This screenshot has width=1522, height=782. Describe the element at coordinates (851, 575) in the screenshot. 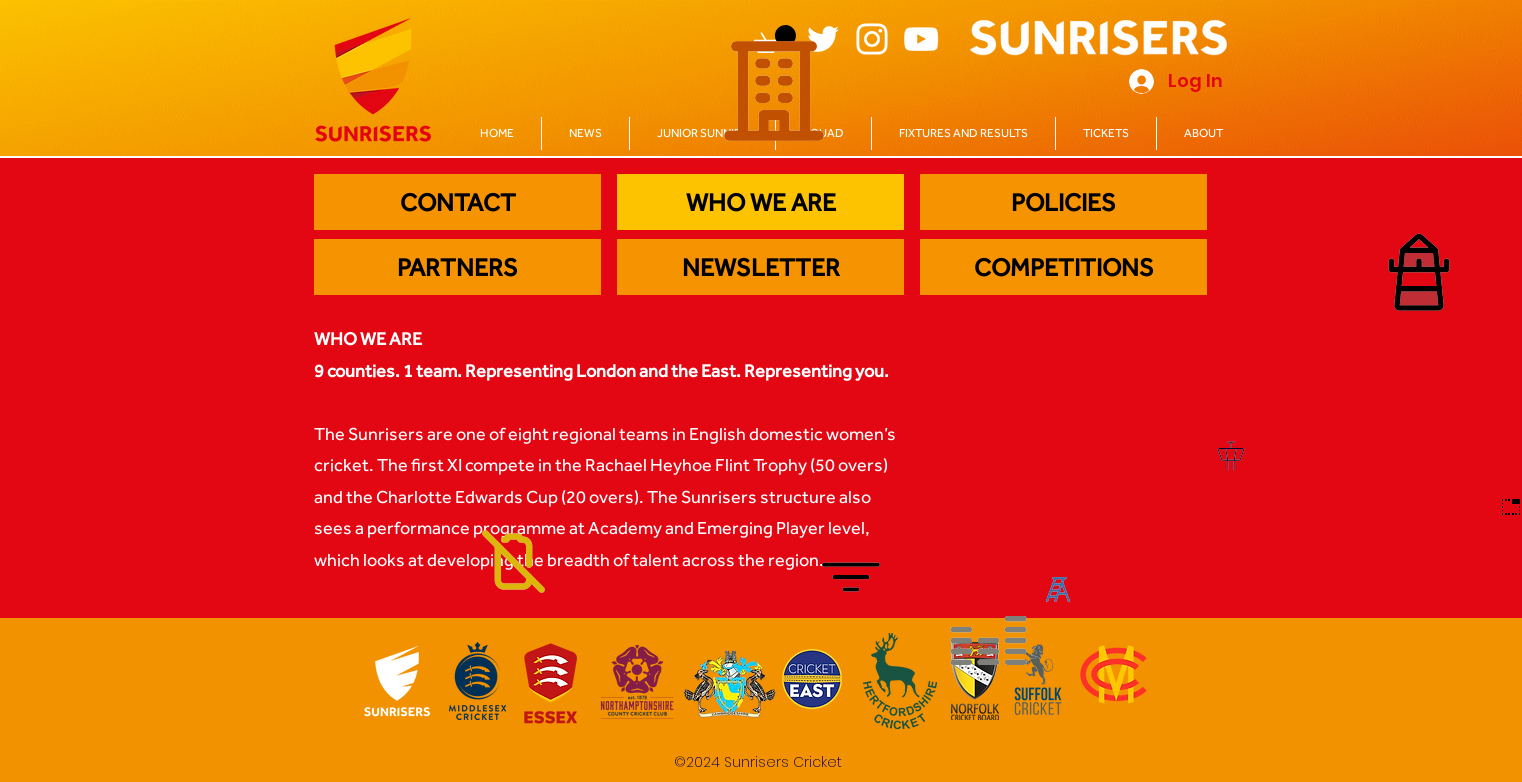

I see `filter or sort list items` at that location.